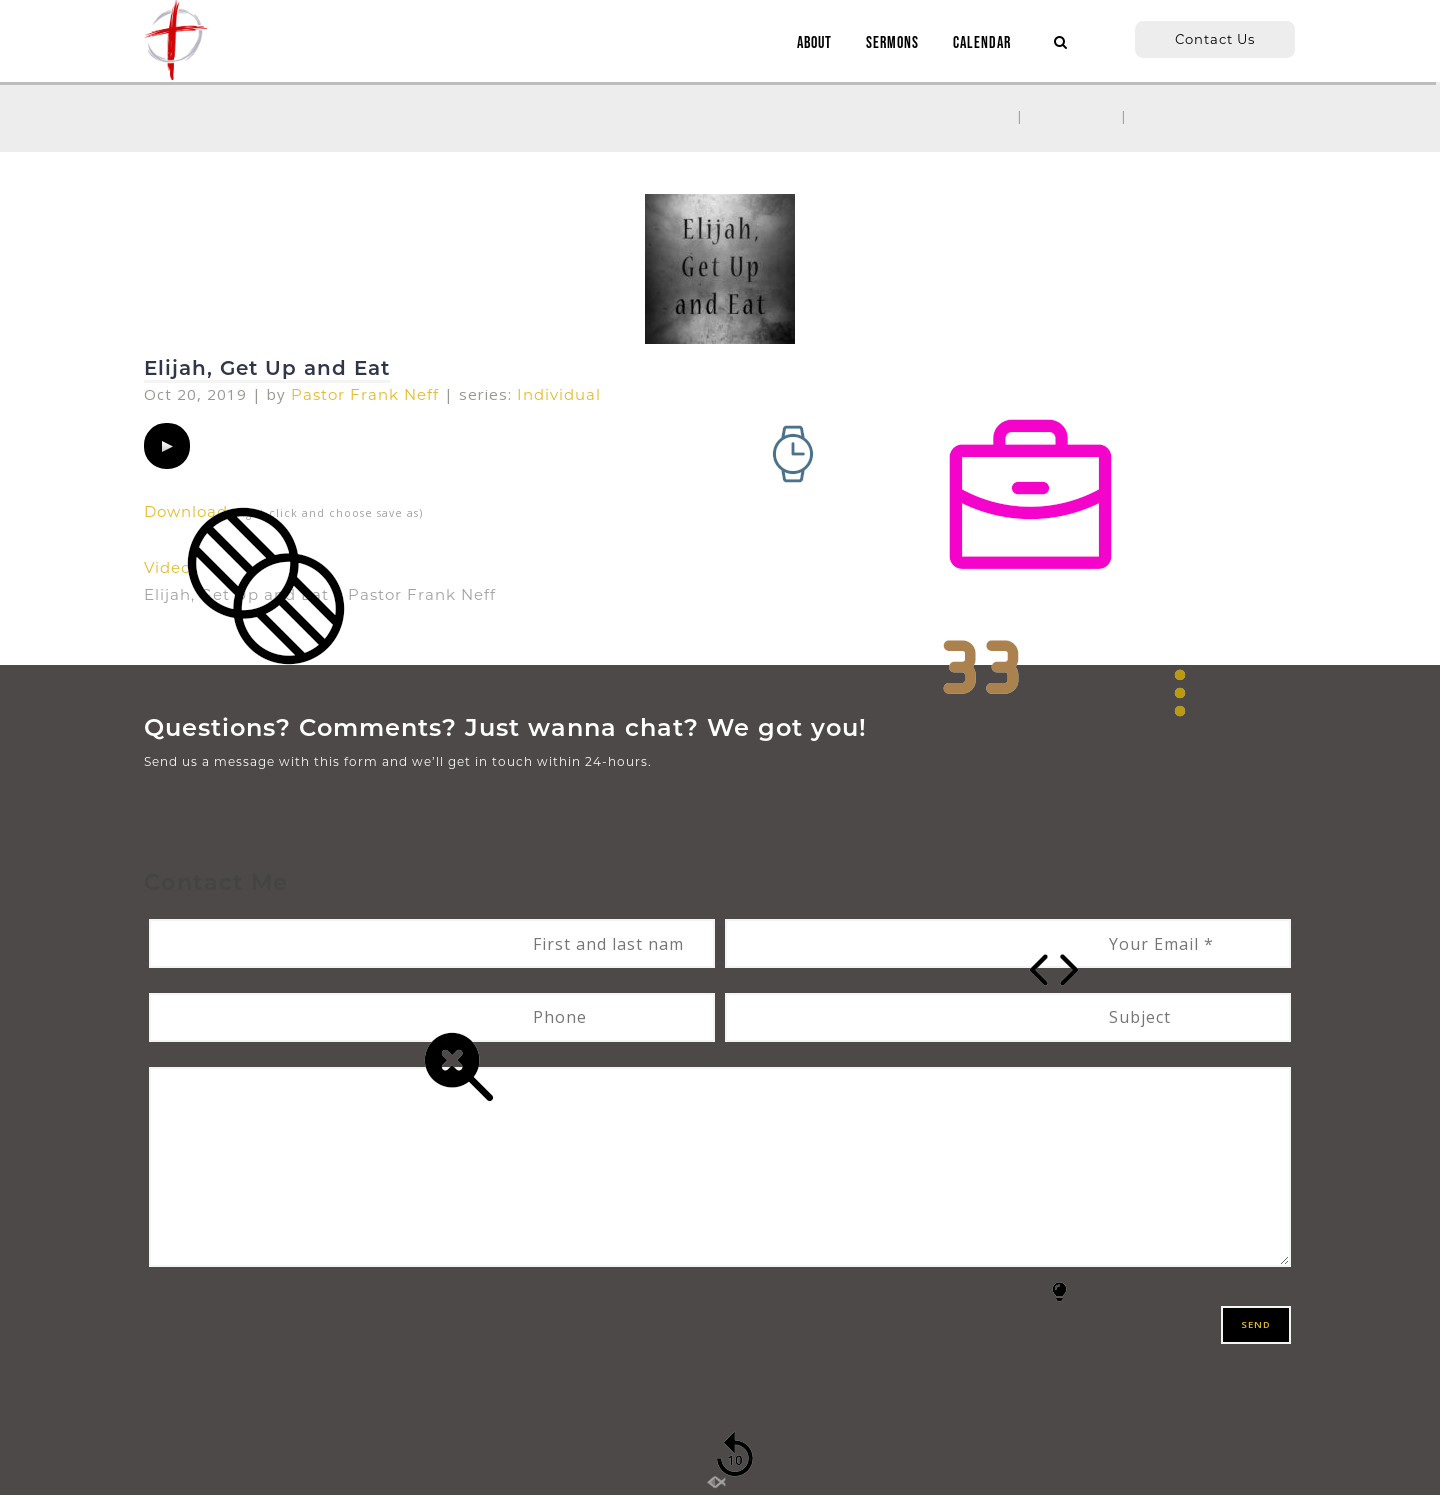  Describe the element at coordinates (1059, 1291) in the screenshot. I see `access tips or helpful suggestions` at that location.